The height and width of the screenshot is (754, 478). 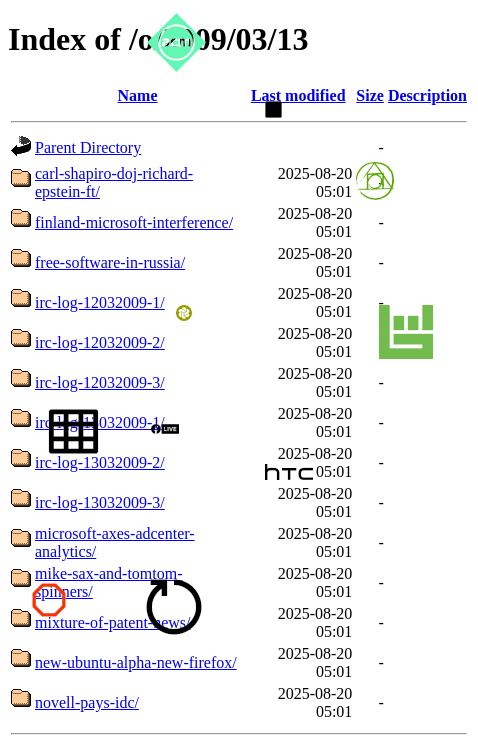 What do you see at coordinates (406, 332) in the screenshot?
I see `open the Bandsintown app` at bounding box center [406, 332].